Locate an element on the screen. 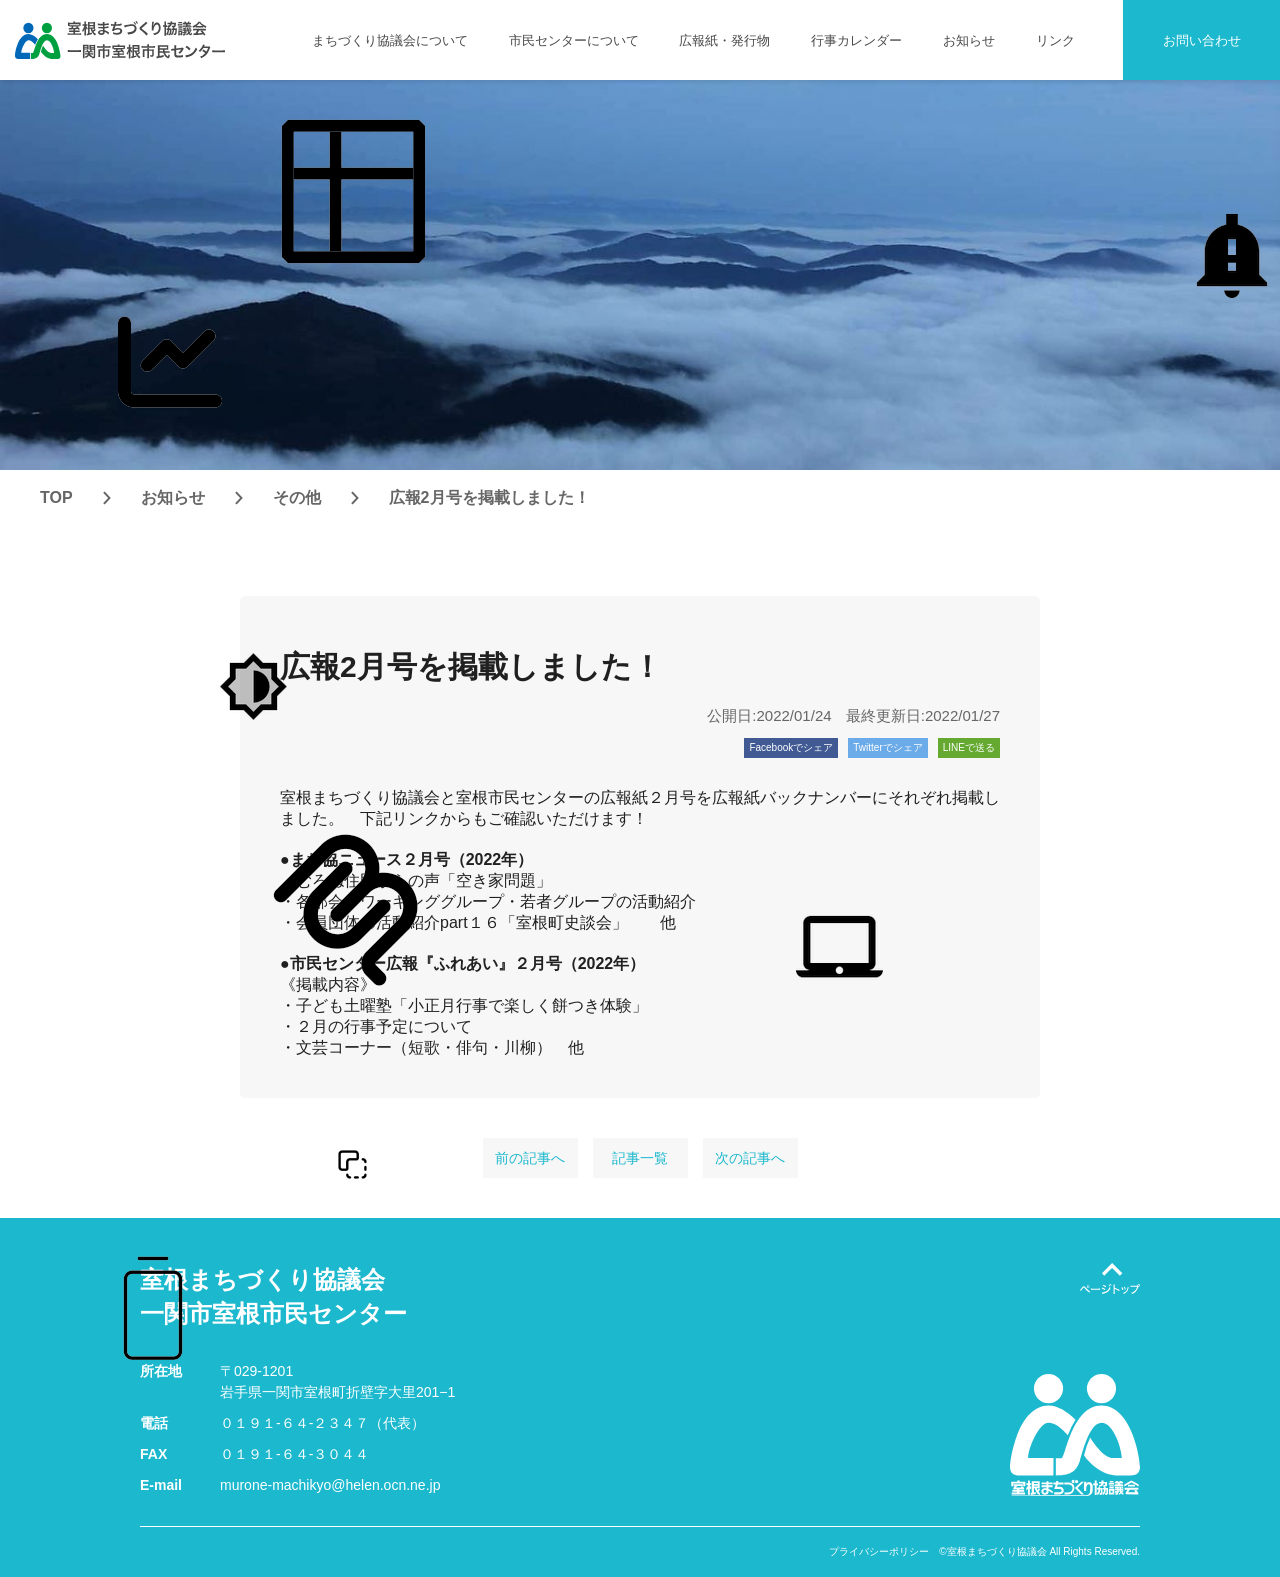  subtract or remove a selected shape is located at coordinates (352, 1164).